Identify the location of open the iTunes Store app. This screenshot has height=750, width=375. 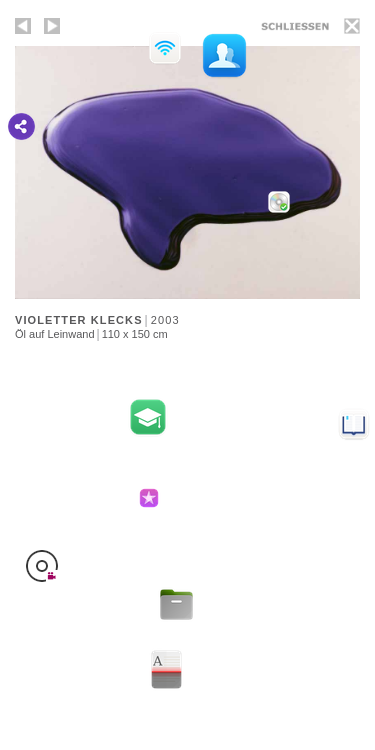
(149, 498).